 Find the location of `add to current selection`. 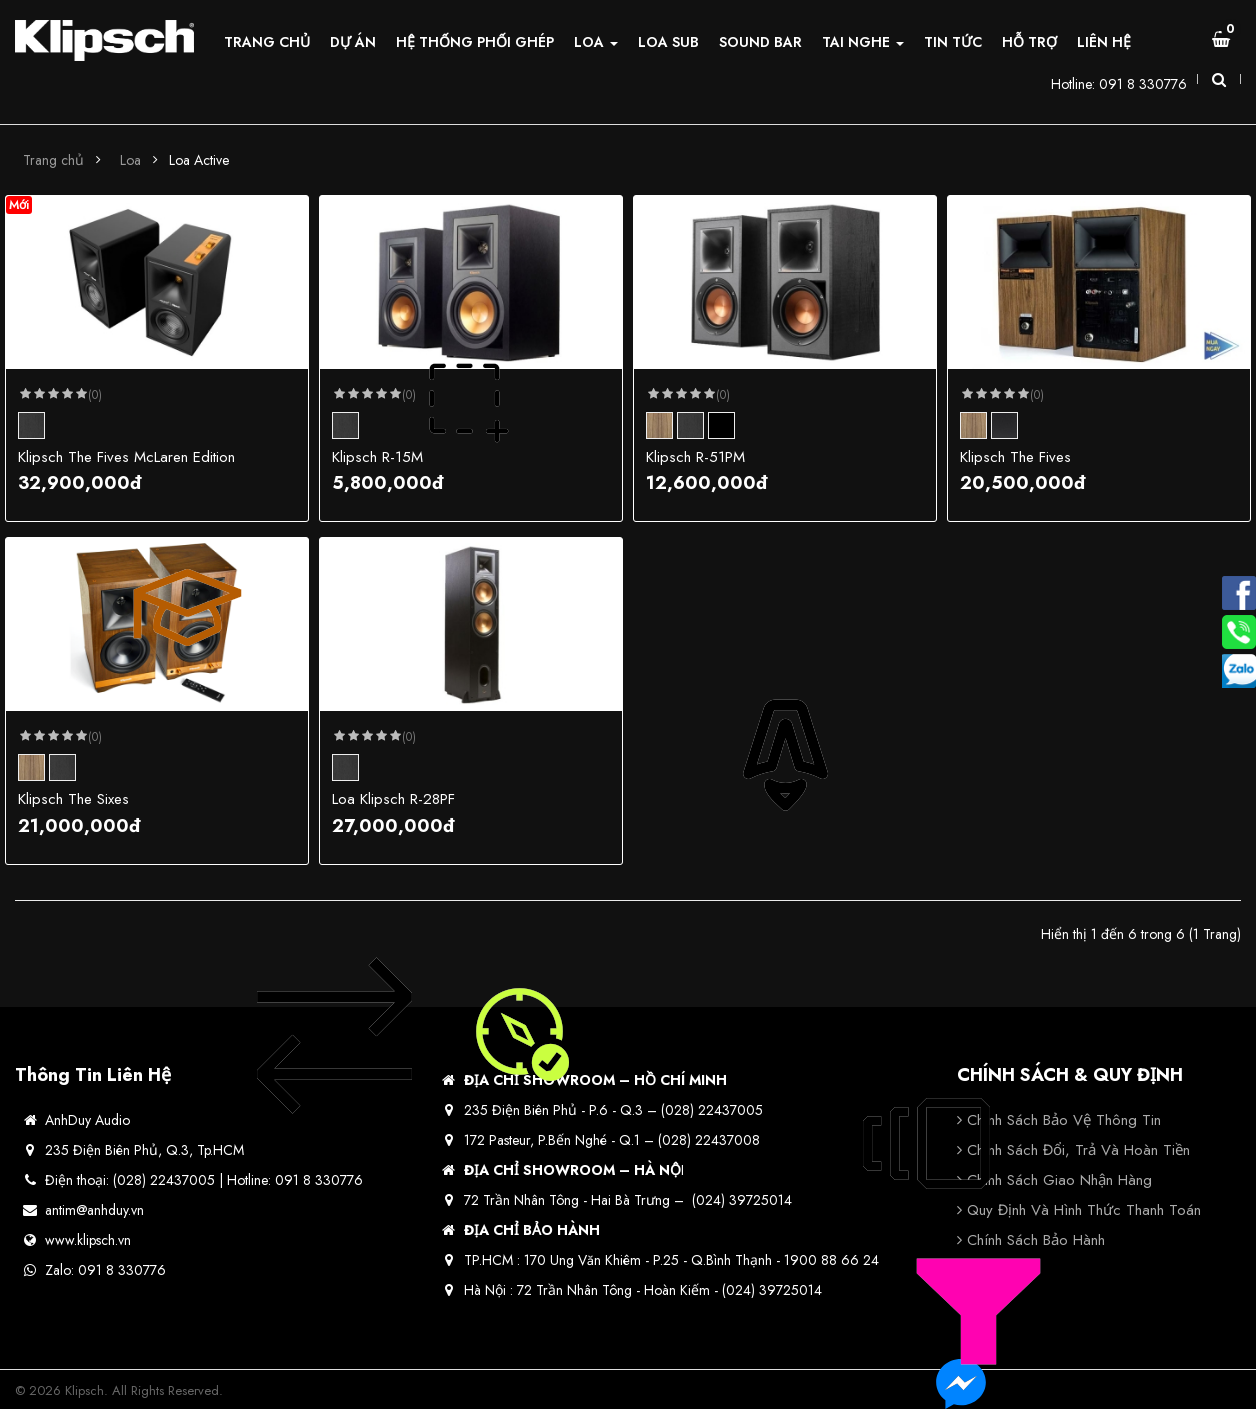

add to current selection is located at coordinates (464, 398).